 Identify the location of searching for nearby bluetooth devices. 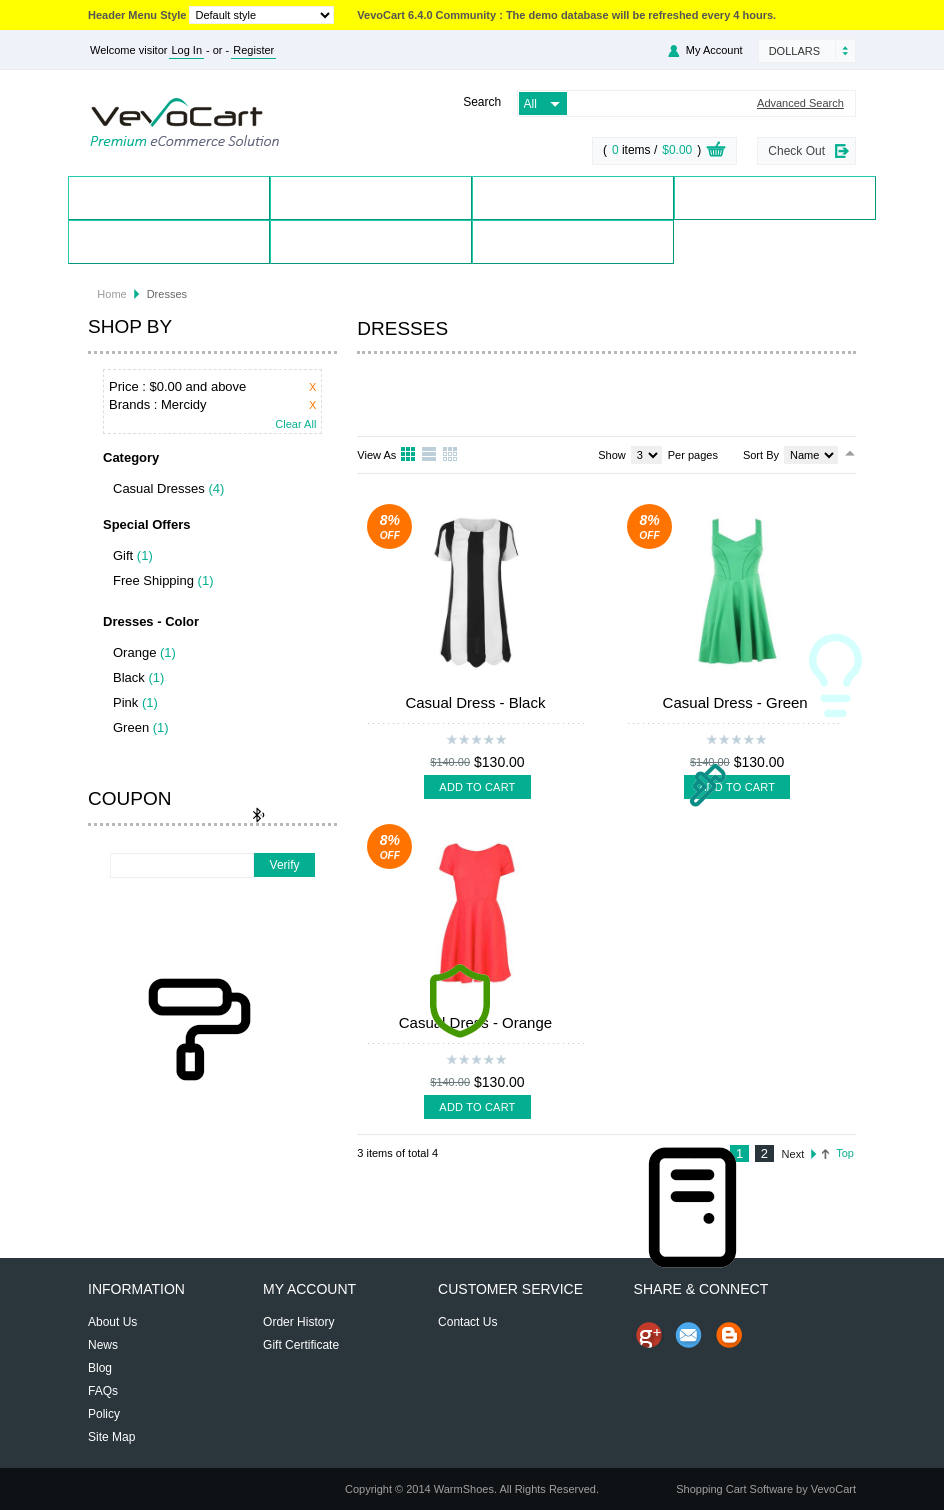
(257, 815).